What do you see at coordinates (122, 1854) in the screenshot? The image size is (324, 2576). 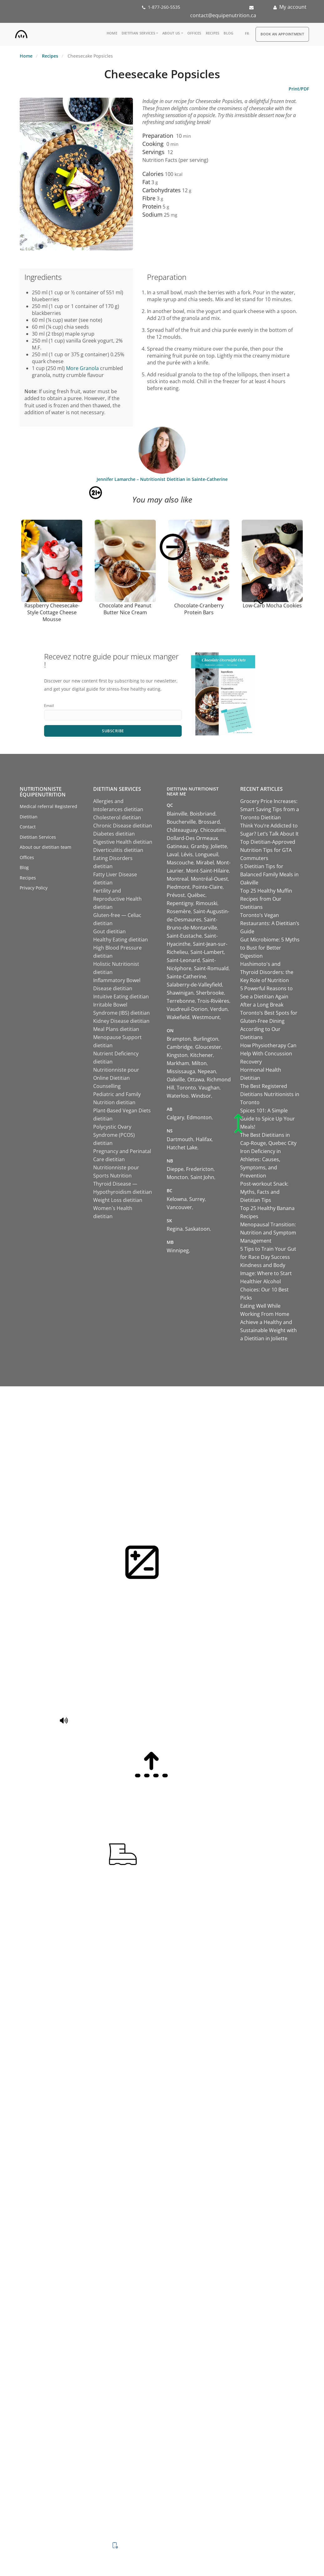 I see `view footwear or shoe category` at bounding box center [122, 1854].